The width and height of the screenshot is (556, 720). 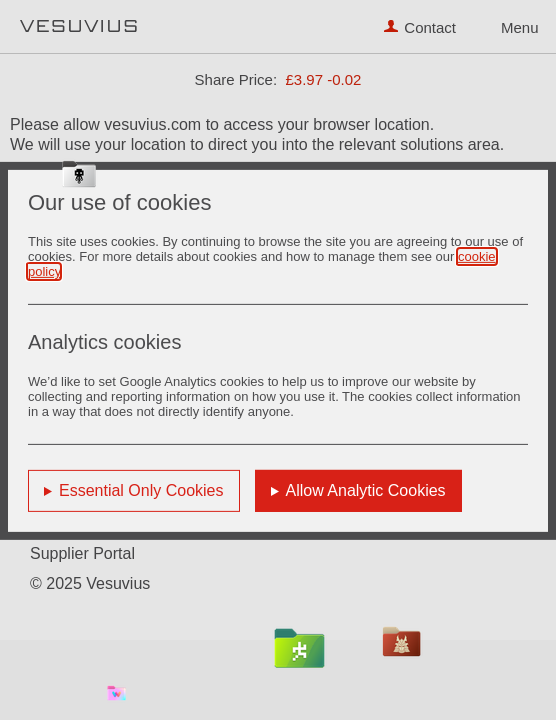 What do you see at coordinates (299, 649) in the screenshot?
I see `open your GameJolt games folder` at bounding box center [299, 649].